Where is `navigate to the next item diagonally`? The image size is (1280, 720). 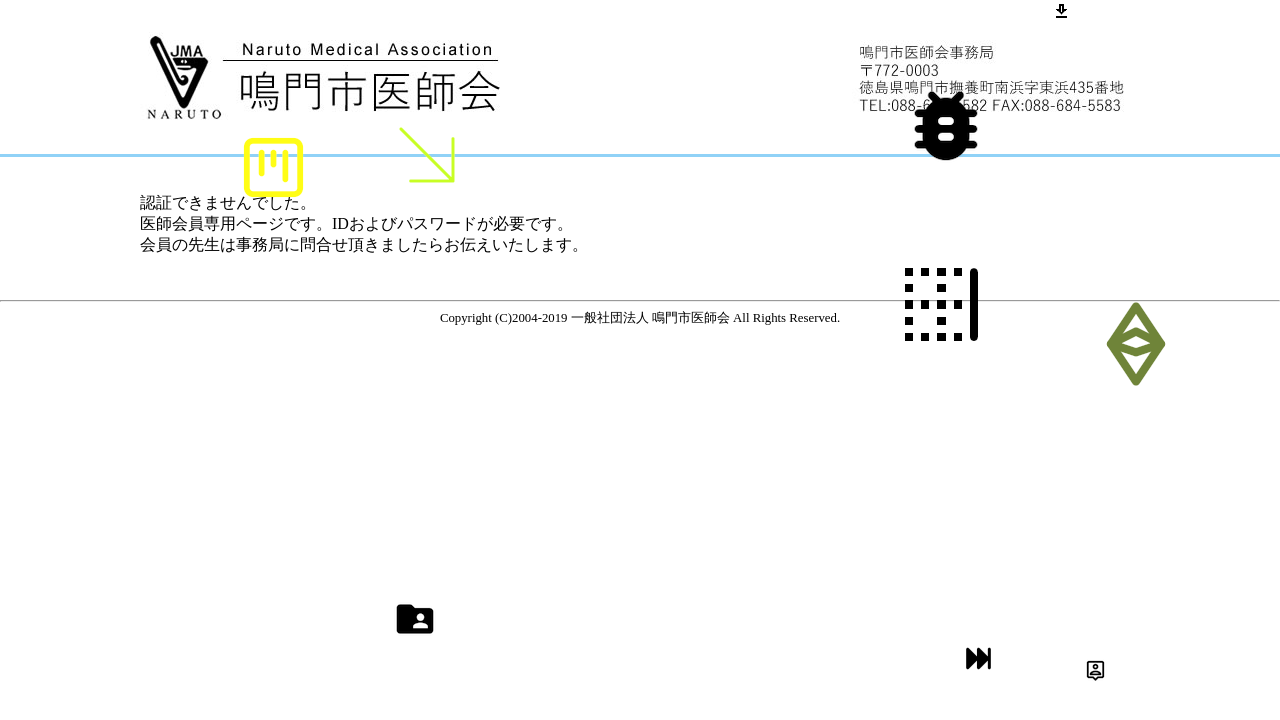
navigate to the next item diagonally is located at coordinates (427, 155).